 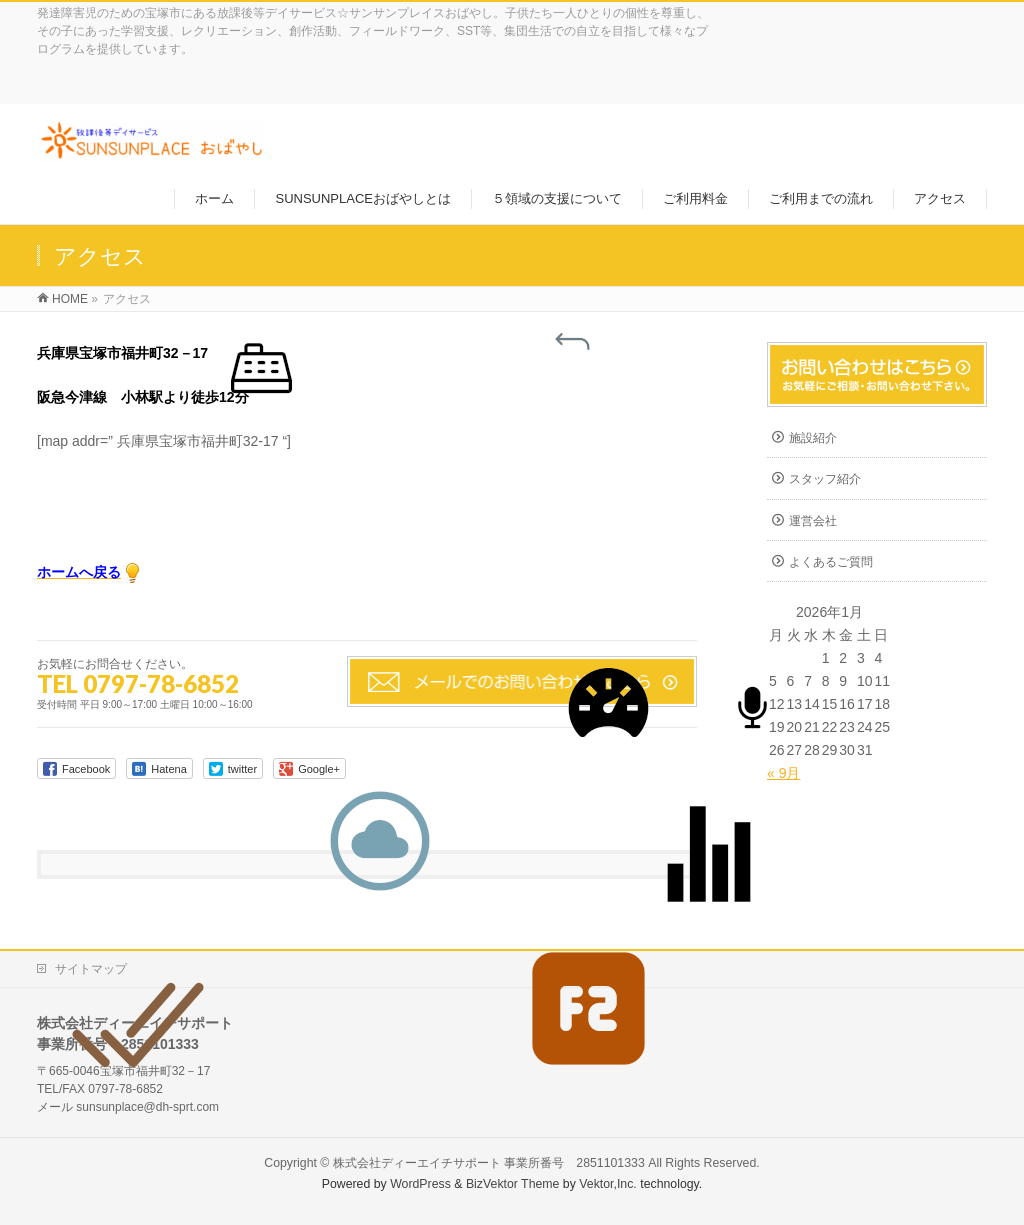 What do you see at coordinates (138, 1025) in the screenshot?
I see `indicates all tasks or items are complete` at bounding box center [138, 1025].